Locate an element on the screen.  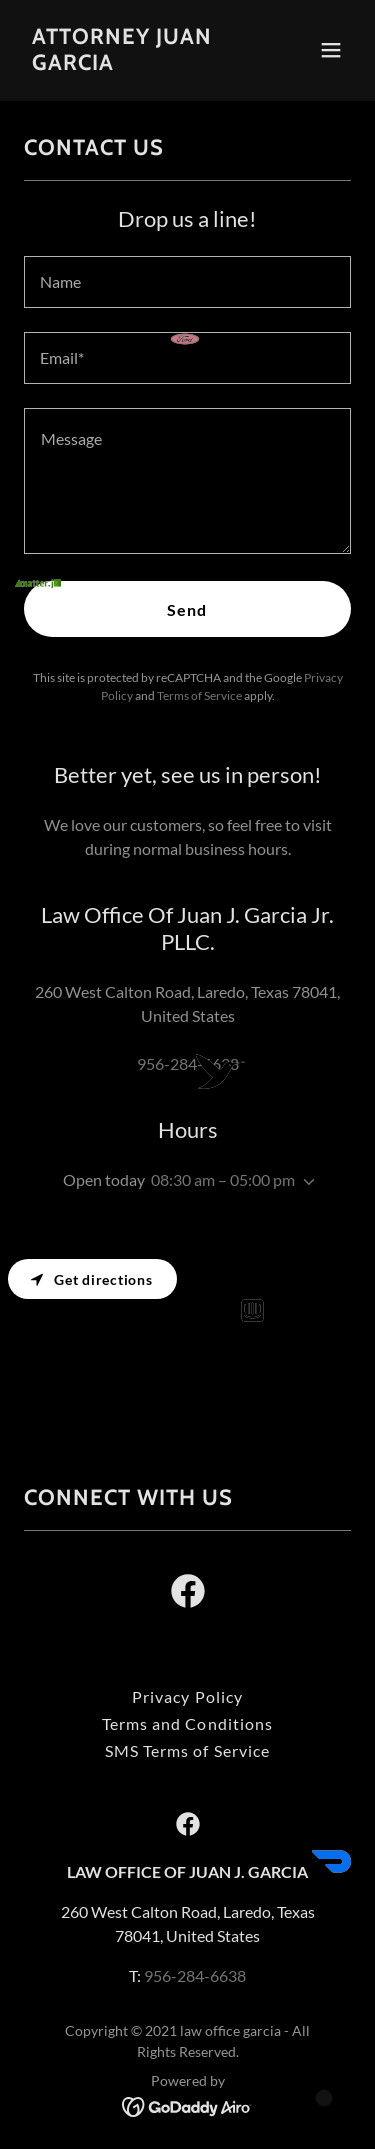
Ford brand or dealership app is located at coordinates (185, 339).